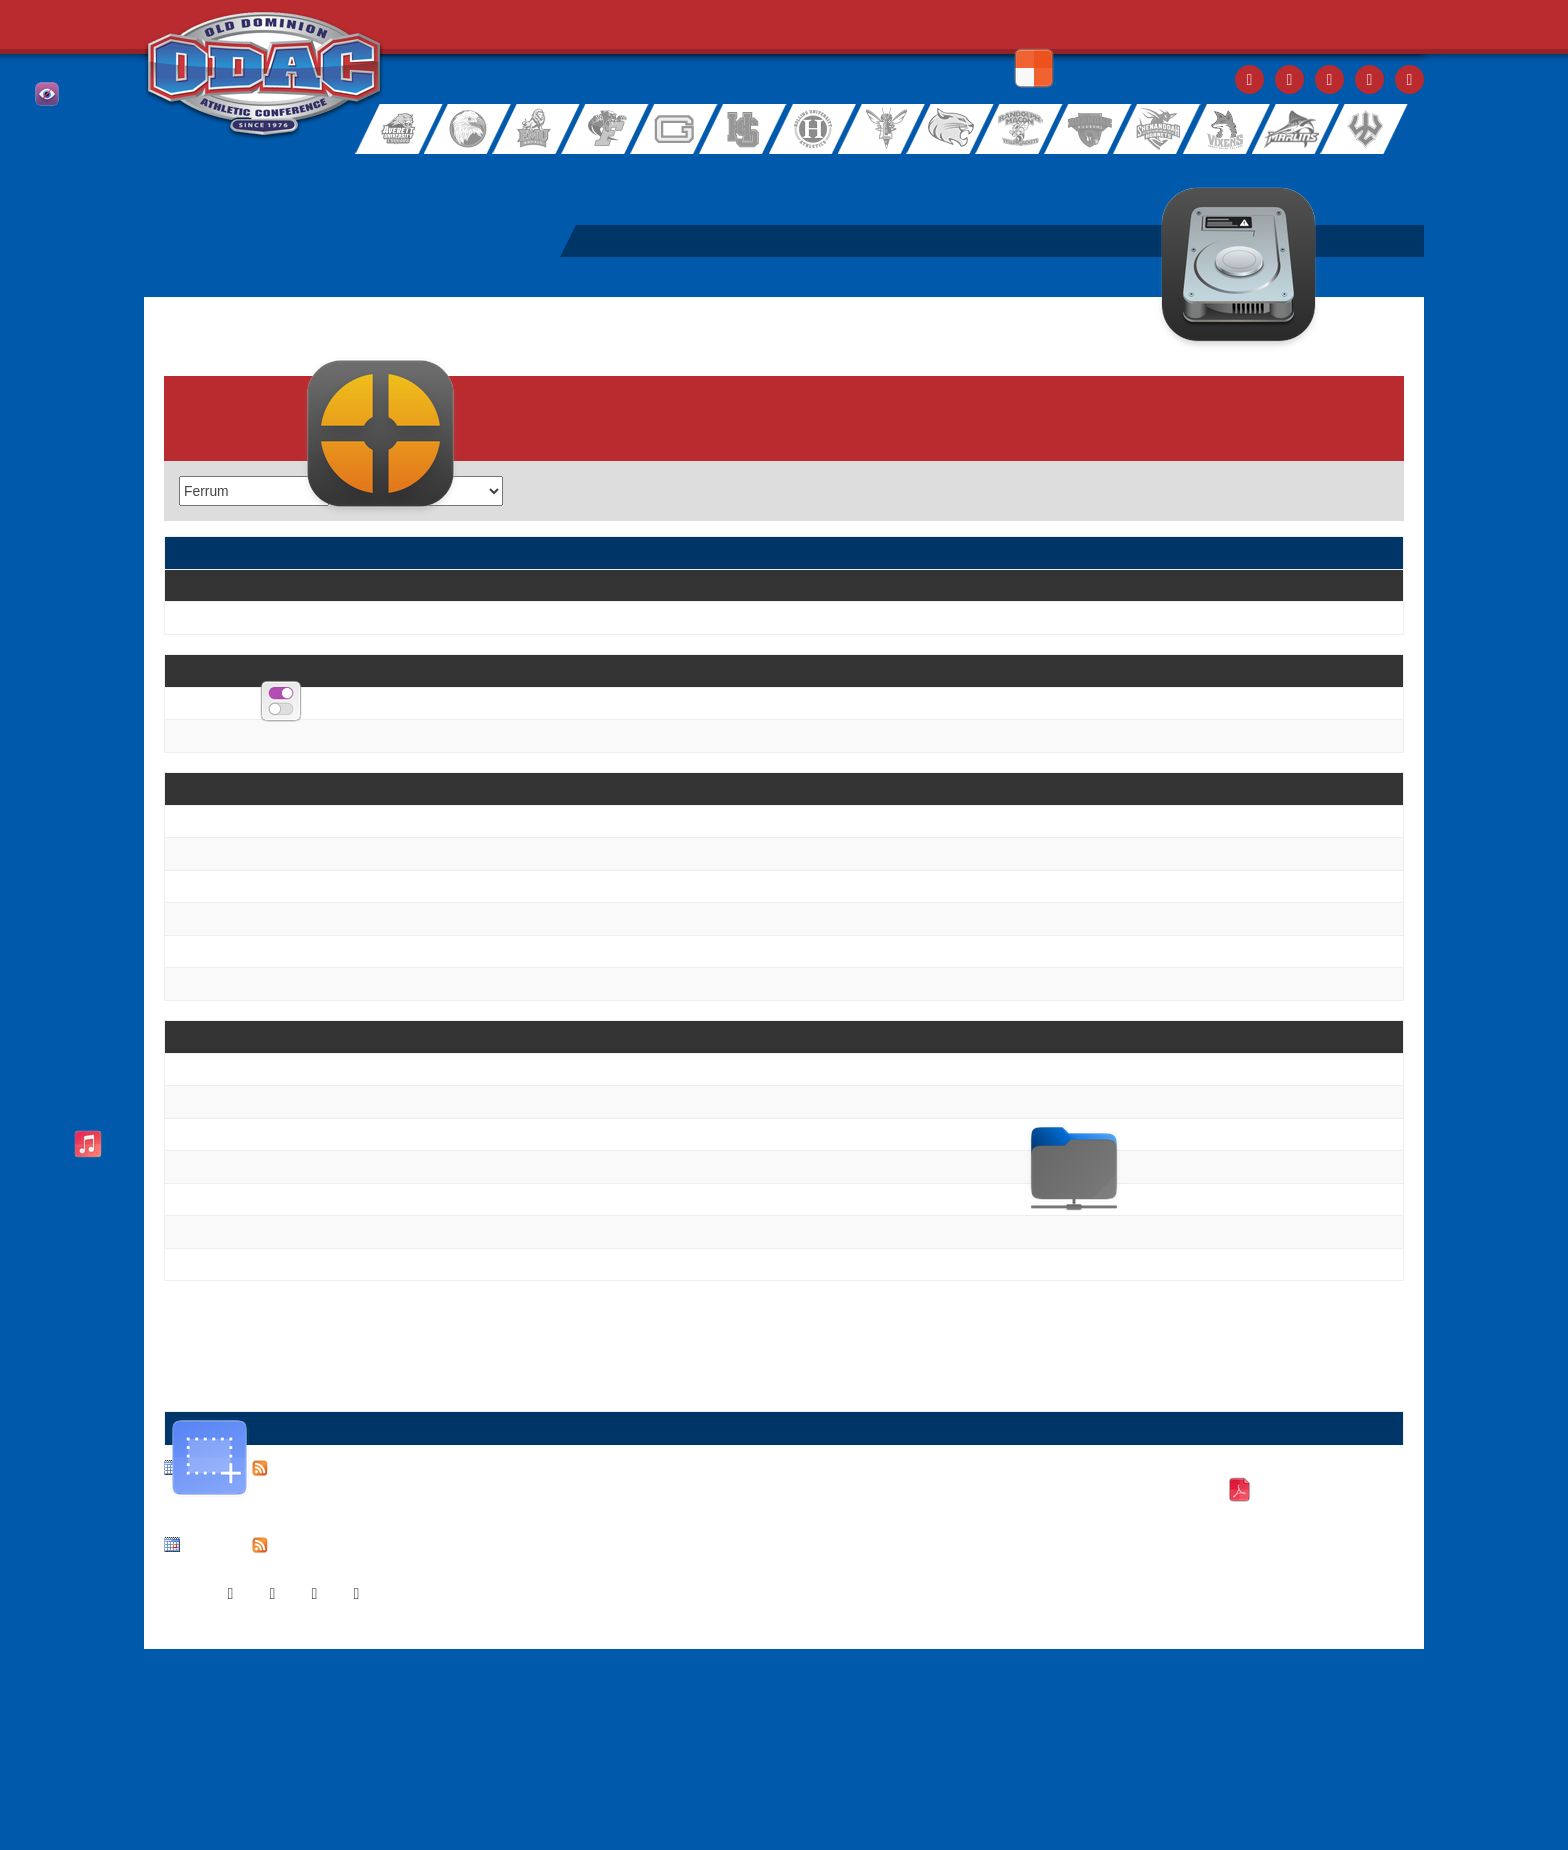 This screenshot has height=1850, width=1568. What do you see at coordinates (88, 1144) in the screenshot?
I see `open the gnome music app` at bounding box center [88, 1144].